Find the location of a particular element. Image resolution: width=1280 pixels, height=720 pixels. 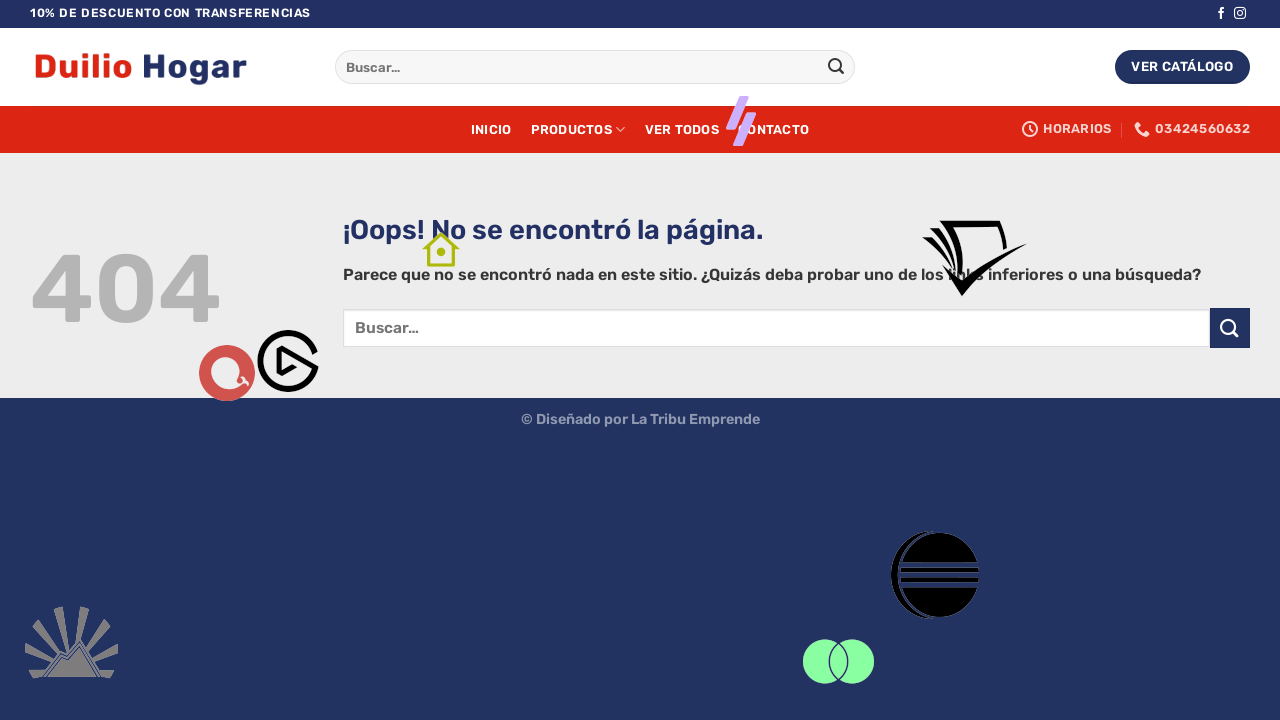

open Libera.Chat IRC network is located at coordinates (71, 642).